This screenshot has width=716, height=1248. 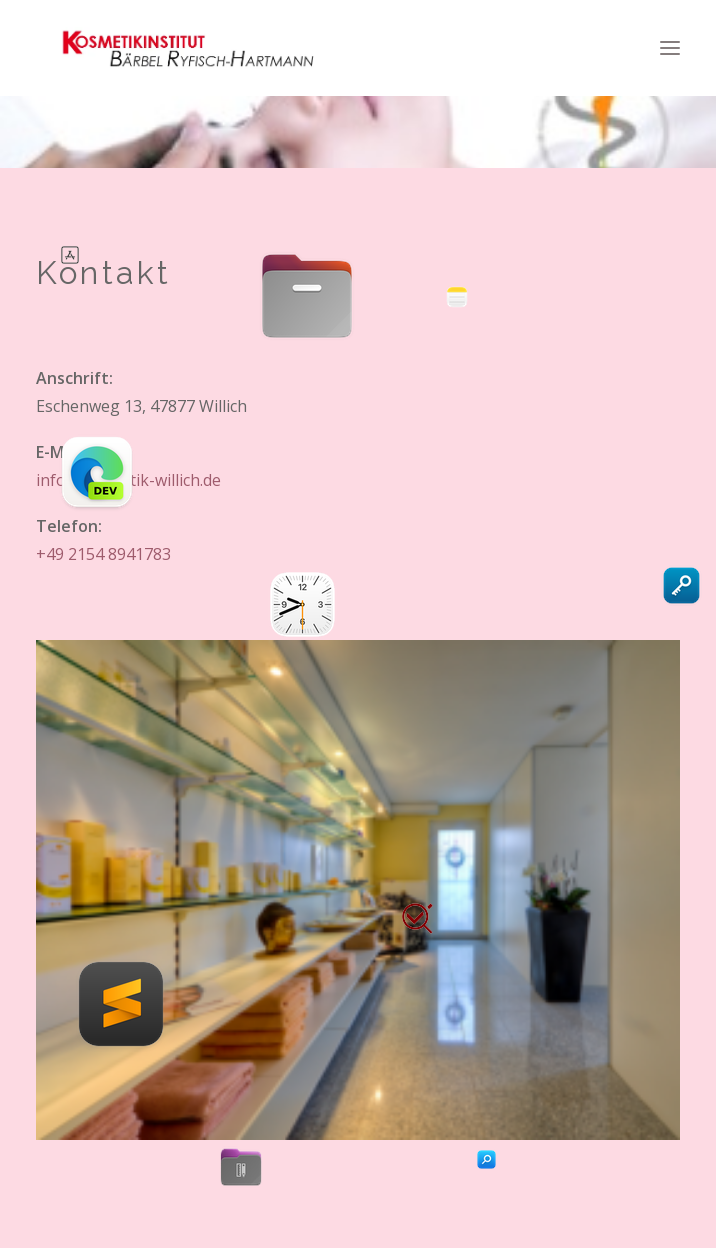 I want to click on open microsoft edge dev browser, so click(x=97, y=472).